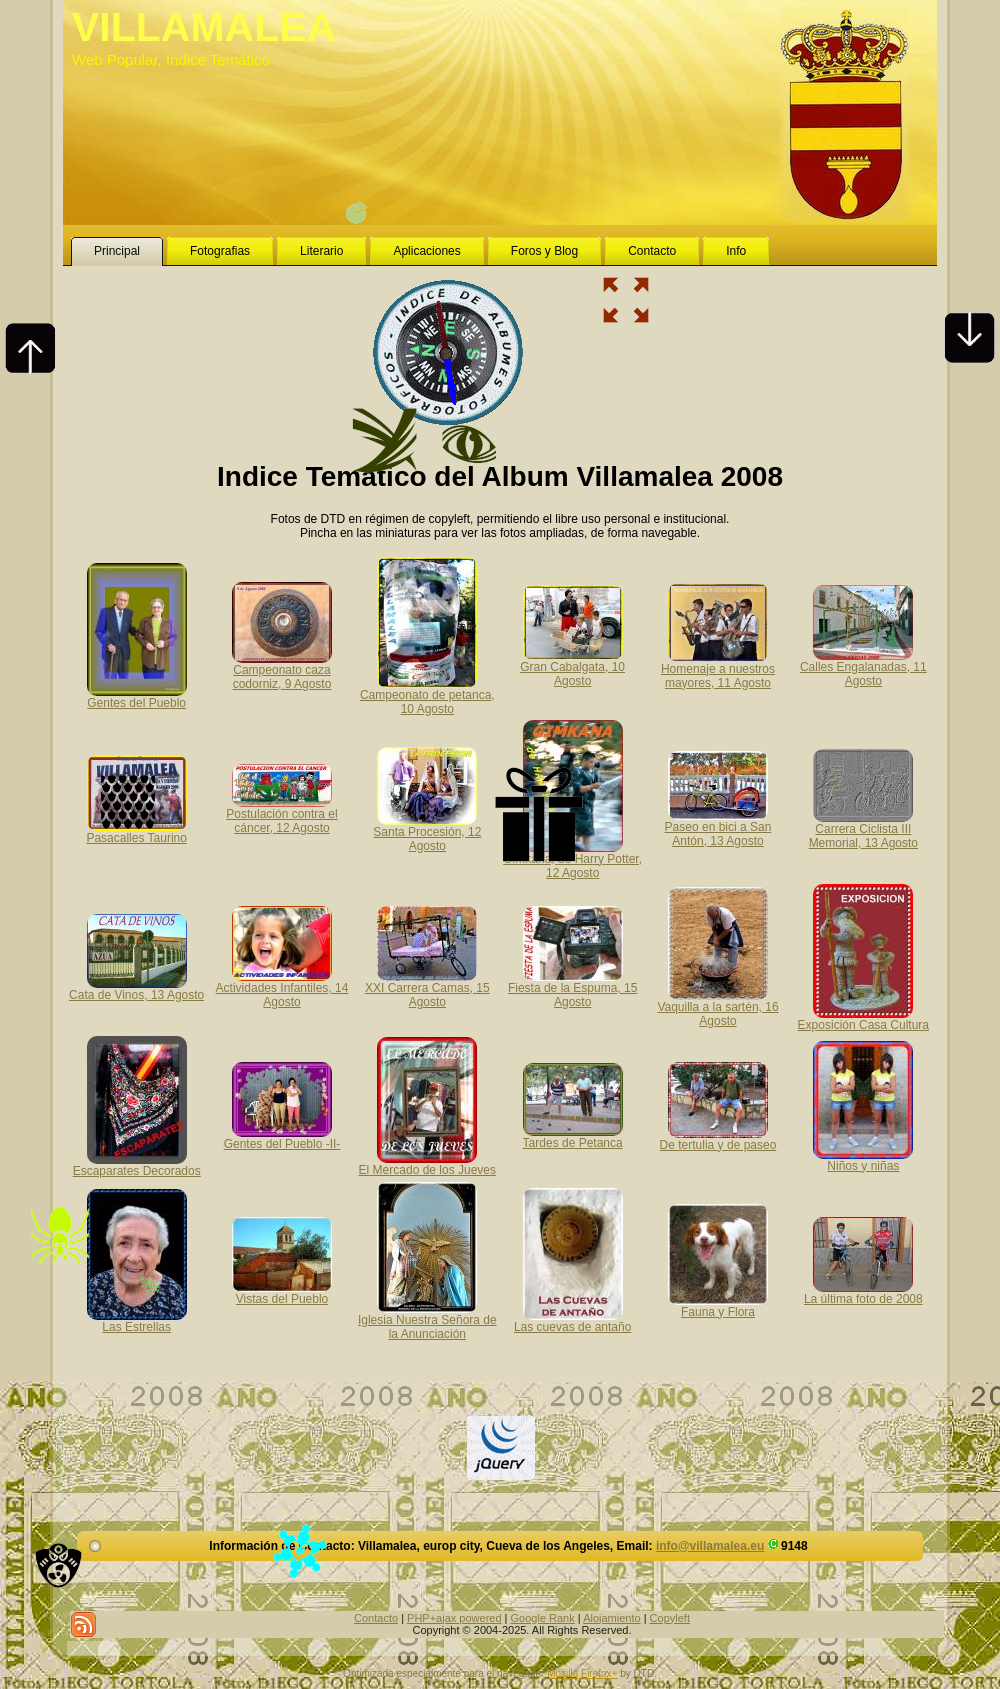 This screenshot has width=1000, height=1689. Describe the element at coordinates (384, 440) in the screenshot. I see `indicates wind or air currents intersecting` at that location.